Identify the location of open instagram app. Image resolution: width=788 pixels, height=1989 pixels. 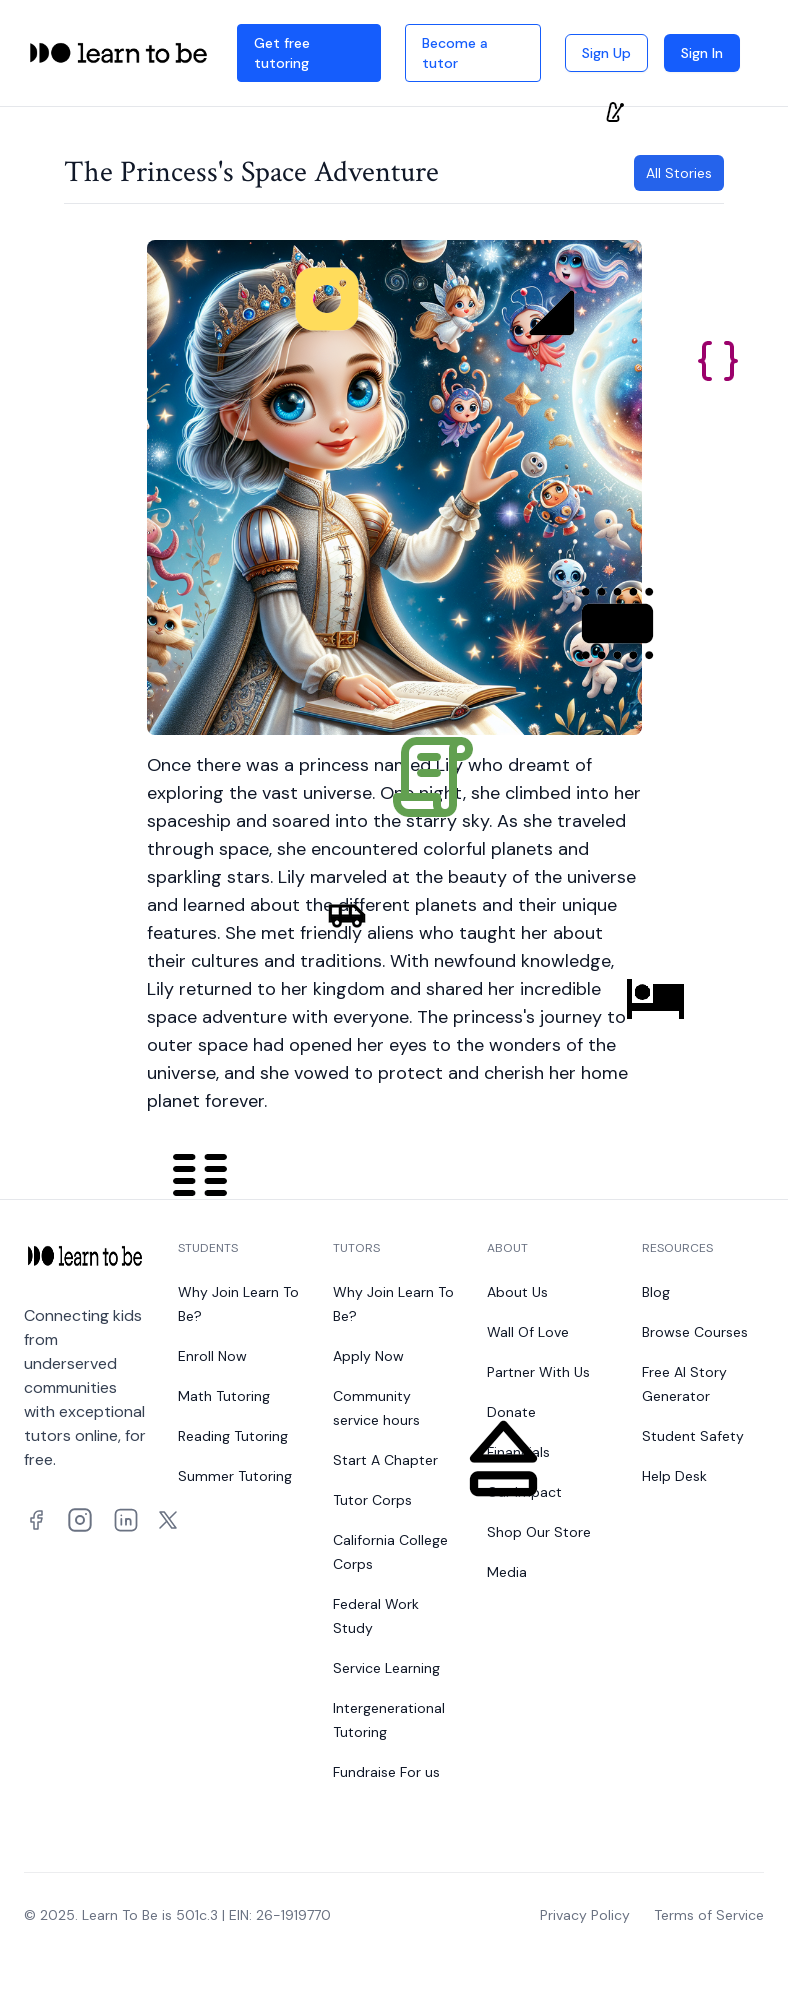
(327, 299).